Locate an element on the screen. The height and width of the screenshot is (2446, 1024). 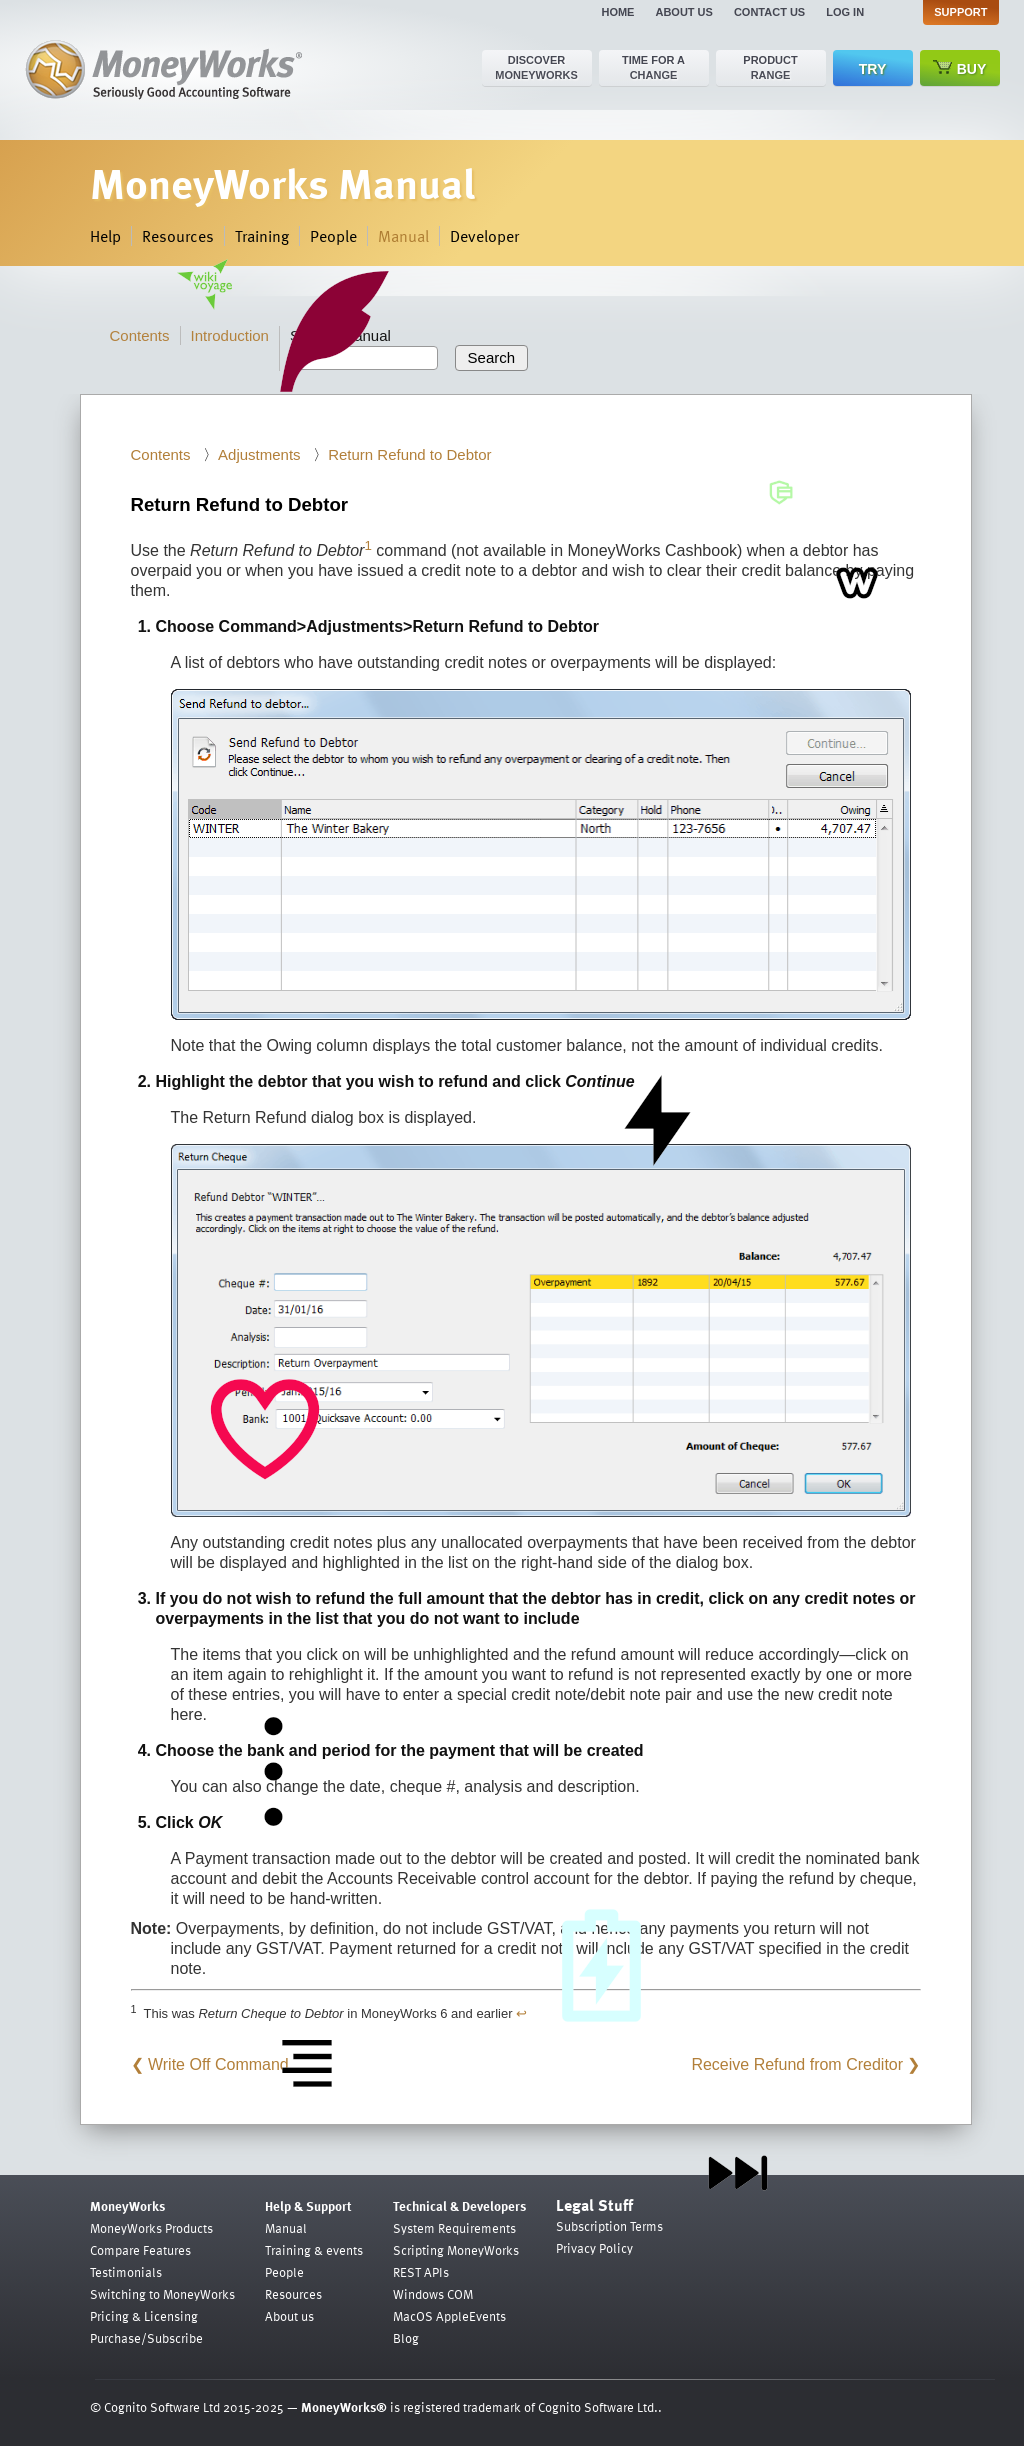
turn on device flashlight is located at coordinates (657, 1120).